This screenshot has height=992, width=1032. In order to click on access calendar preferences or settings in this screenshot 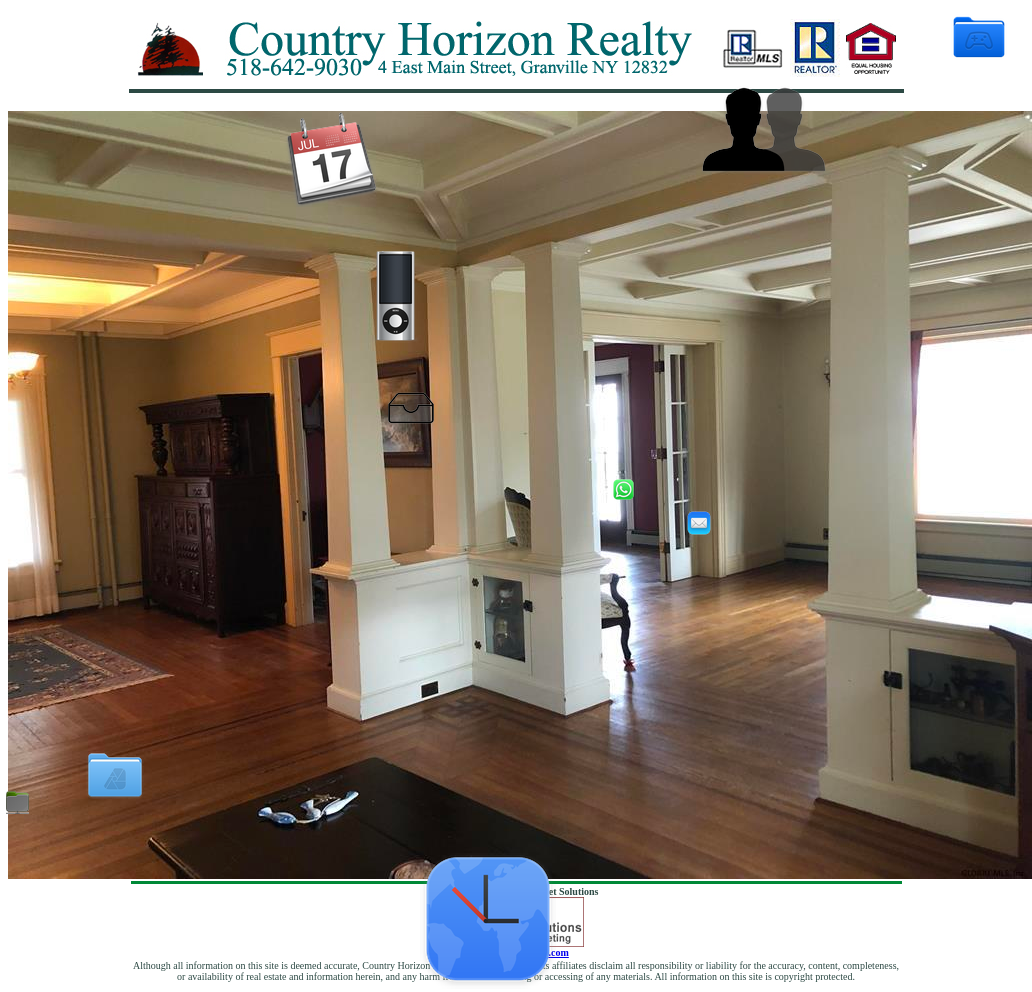, I will do `click(332, 161)`.